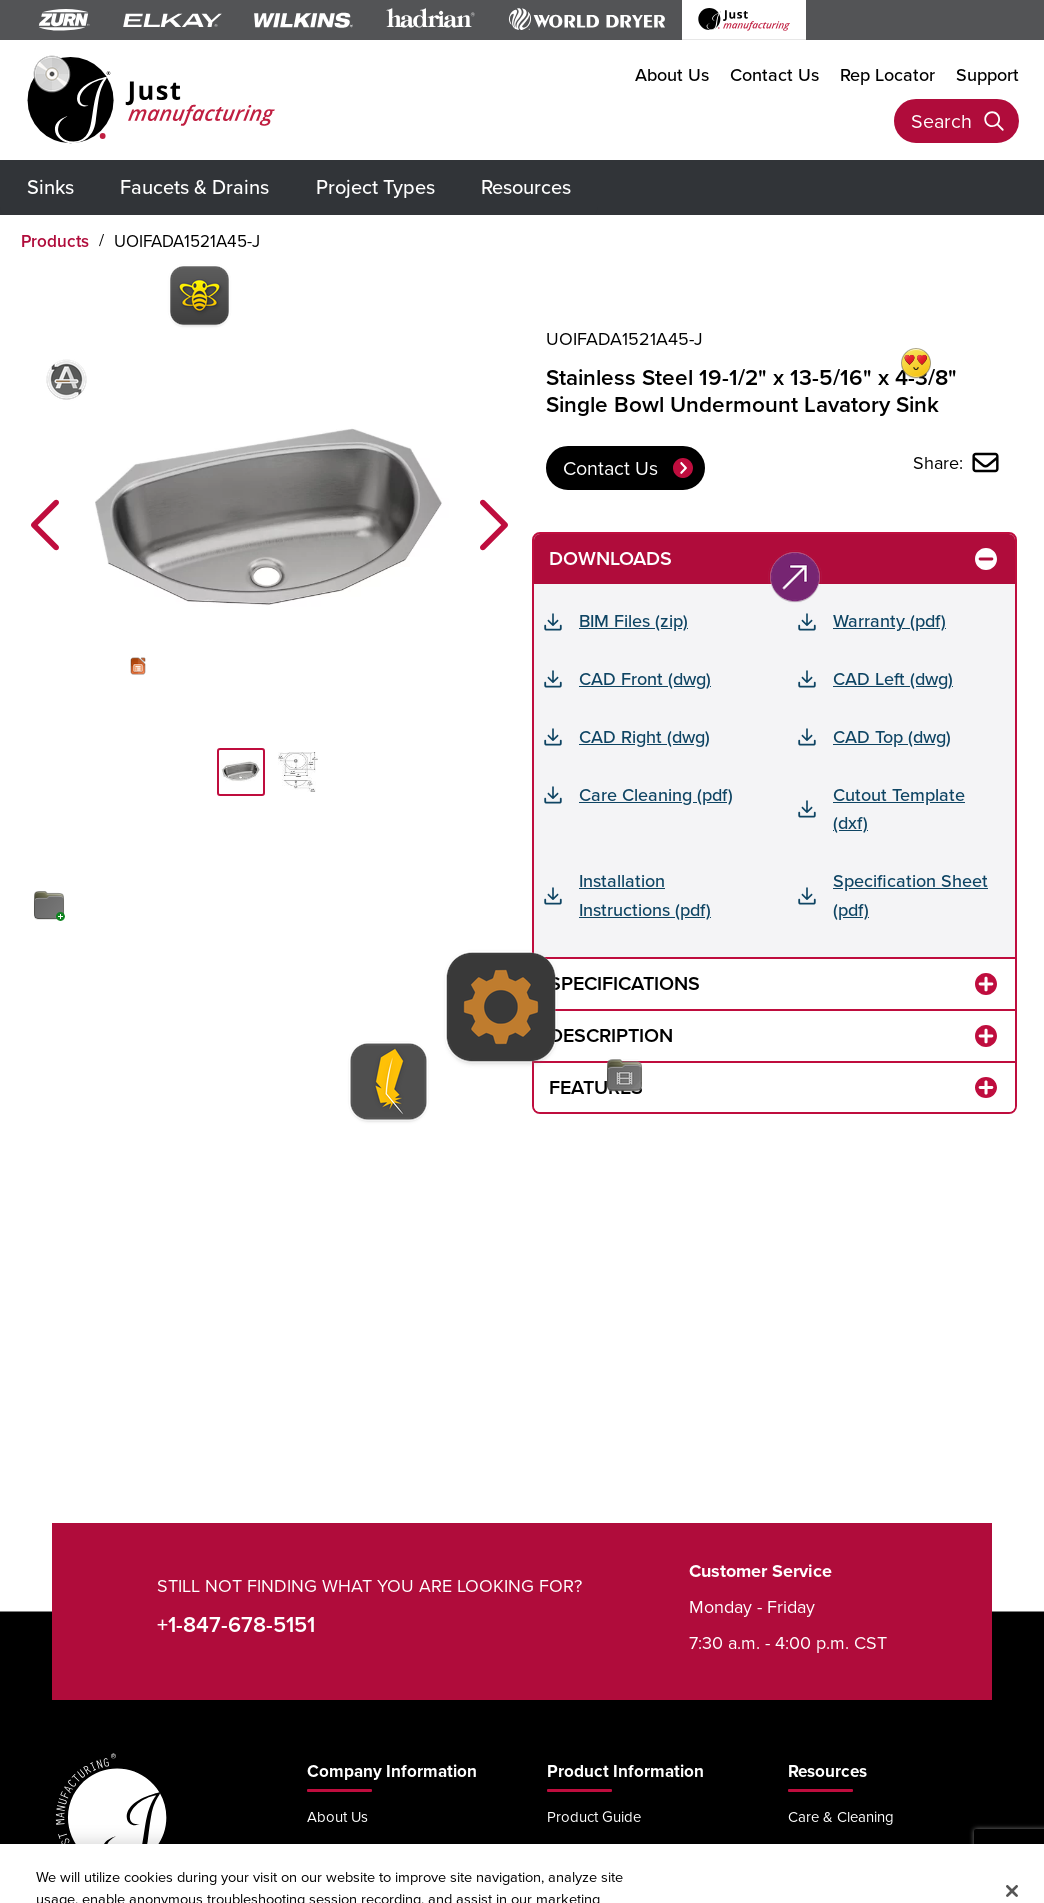 The width and height of the screenshot is (1044, 1903). Describe the element at coordinates (624, 1074) in the screenshot. I see `open videos folder` at that location.